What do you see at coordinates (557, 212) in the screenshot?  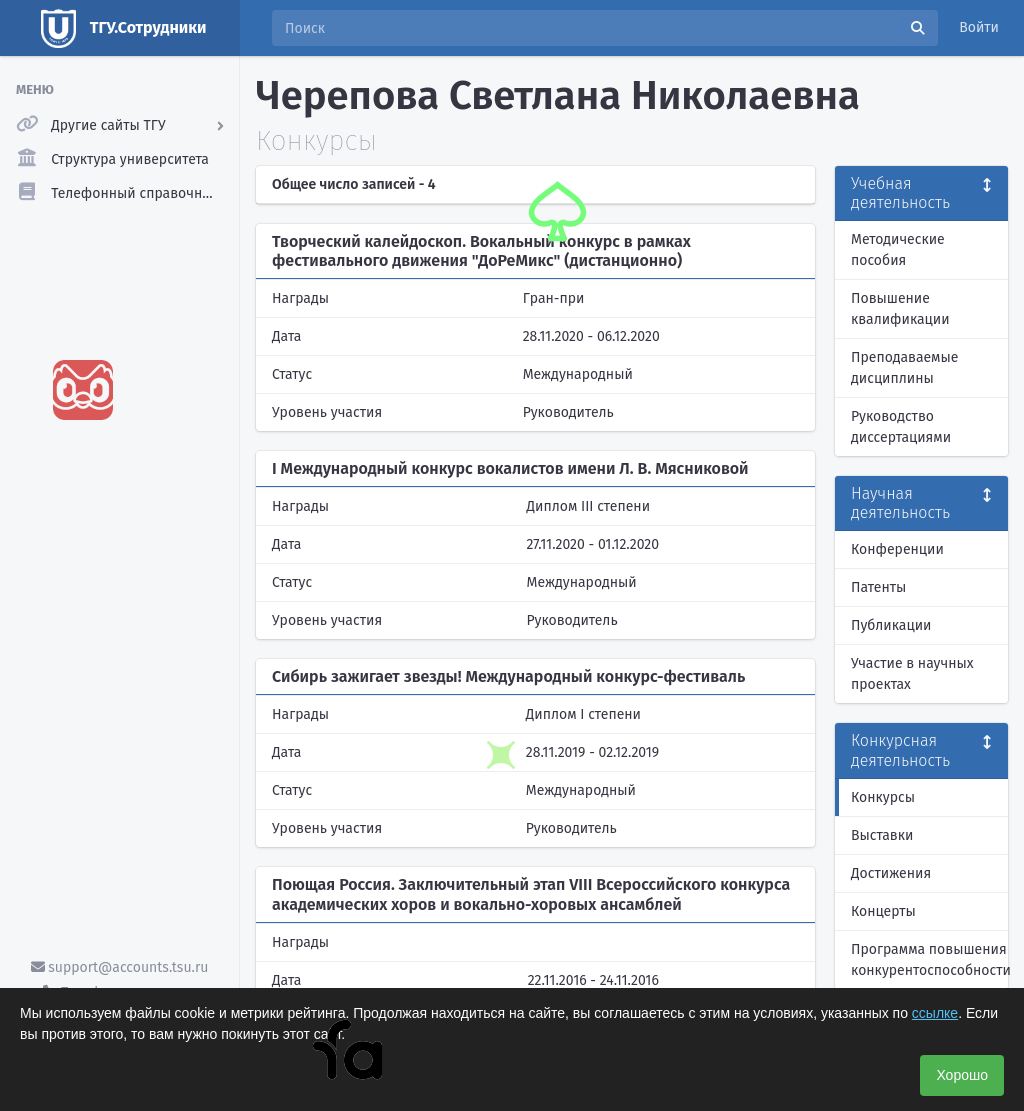 I see `spade suit symbol for card games` at bounding box center [557, 212].